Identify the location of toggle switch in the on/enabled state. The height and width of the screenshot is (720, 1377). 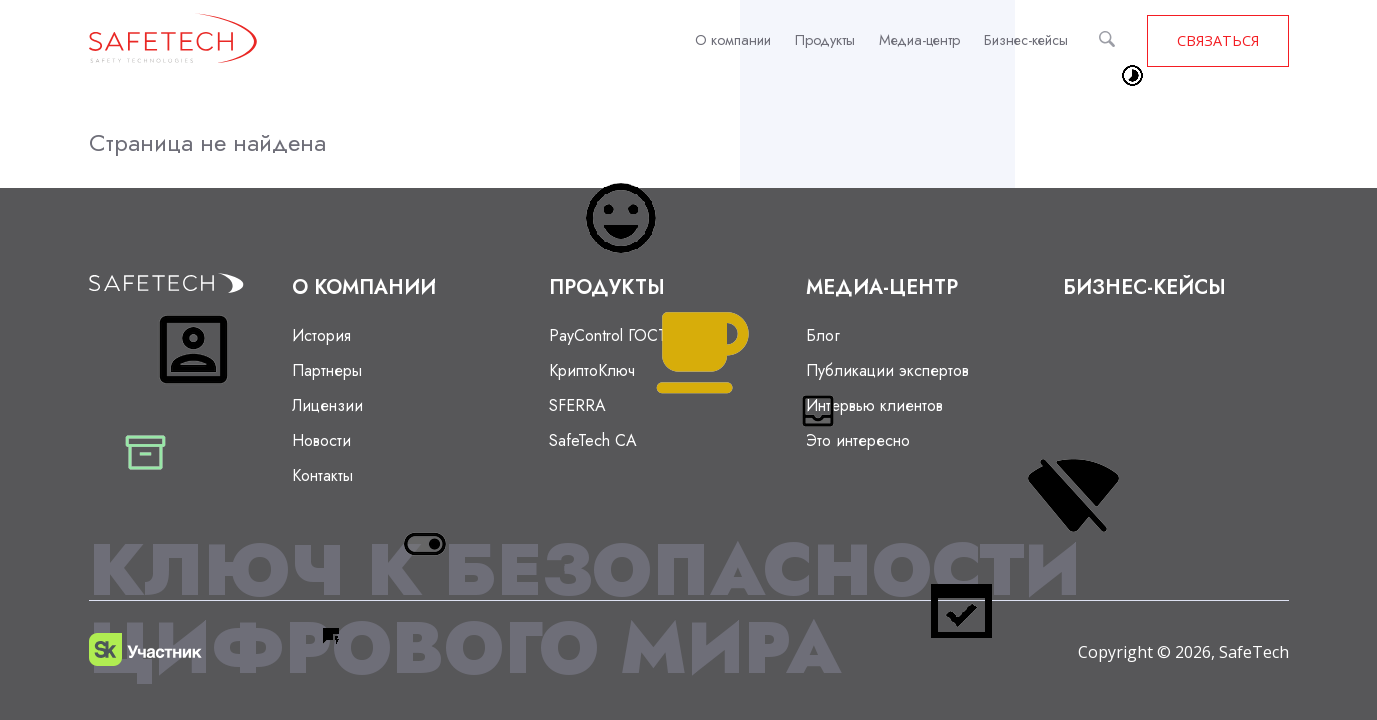
(425, 544).